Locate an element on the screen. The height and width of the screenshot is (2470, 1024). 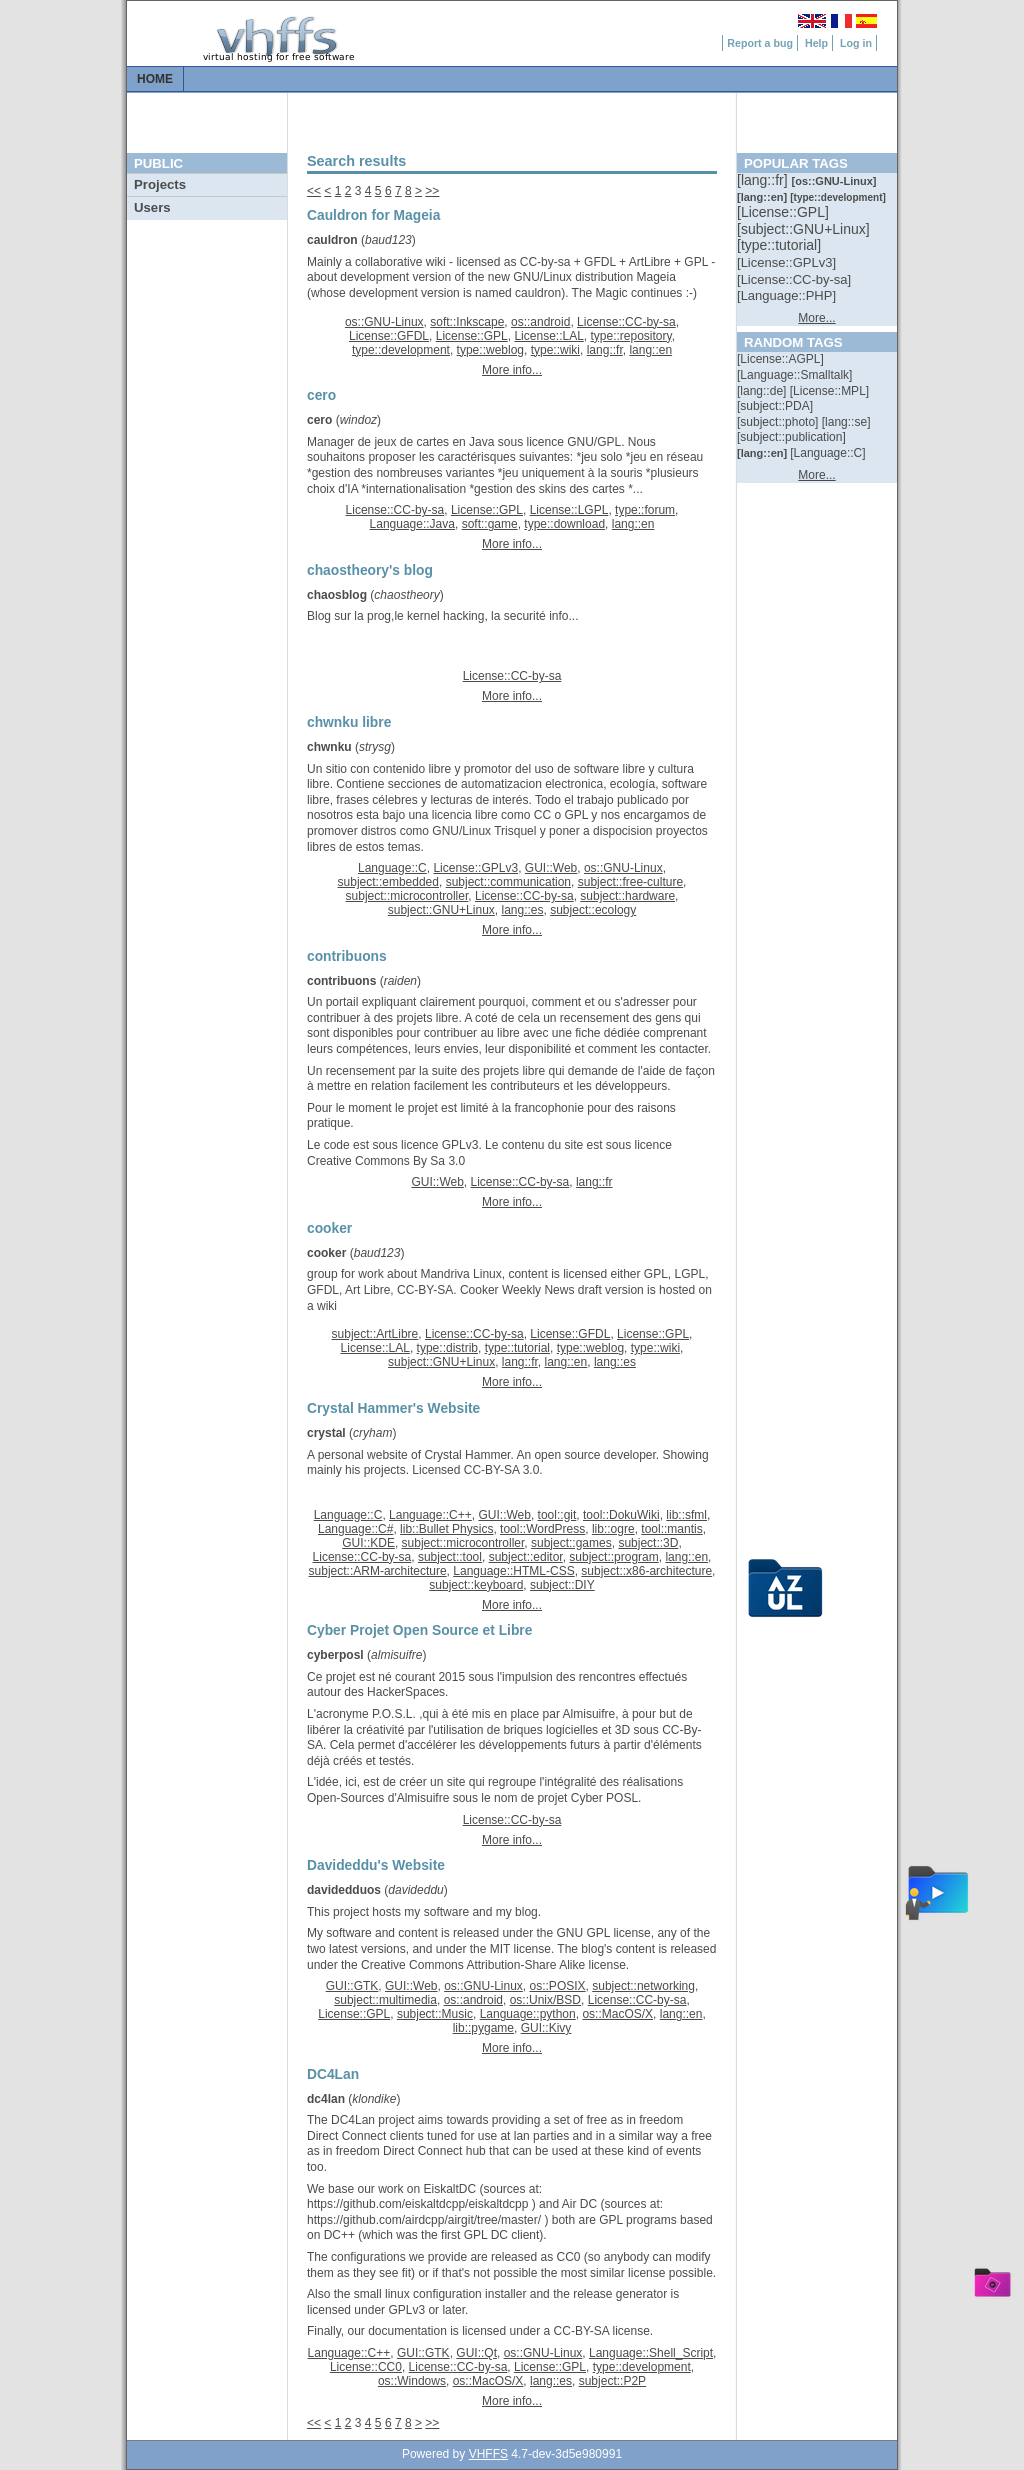
open Adobe Premiere Elements project folder is located at coordinates (992, 2283).